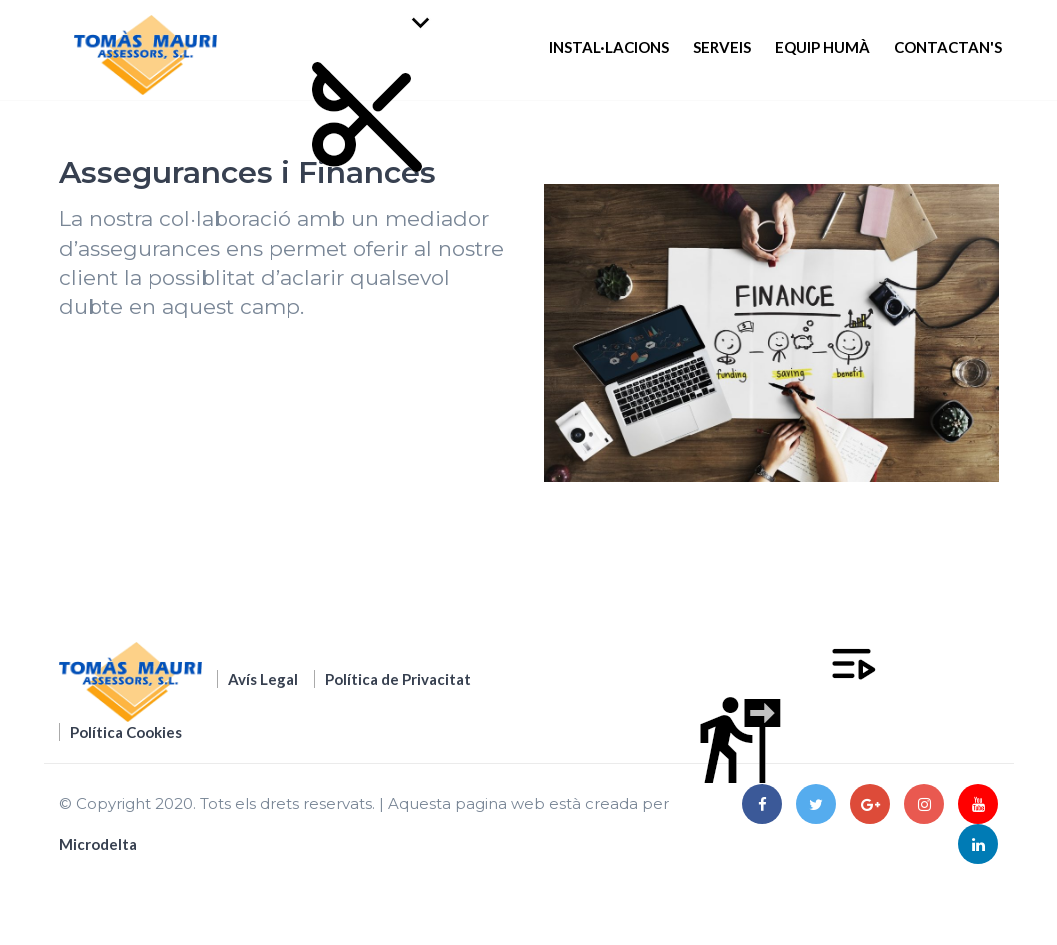  I want to click on follow directional signage or wayfinding, so click(742, 740).